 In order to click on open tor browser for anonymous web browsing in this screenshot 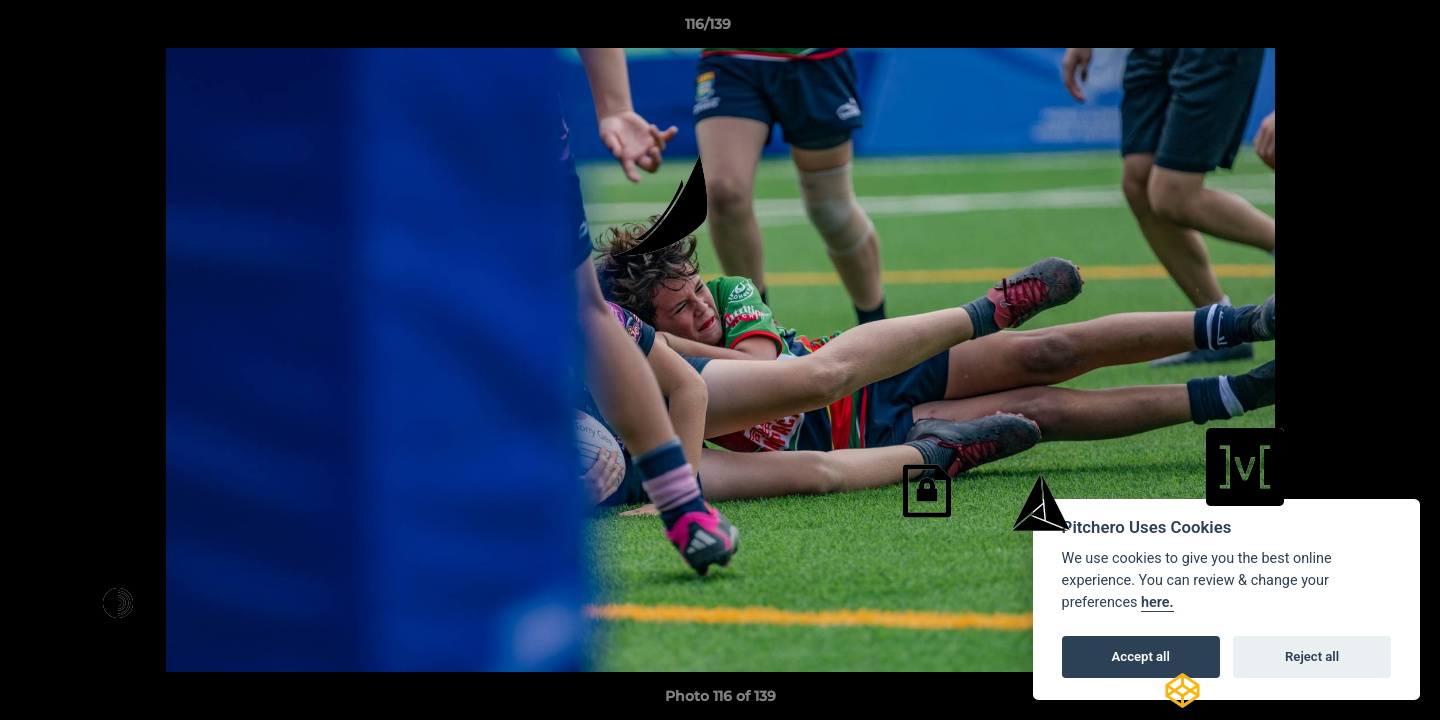, I will do `click(118, 603)`.